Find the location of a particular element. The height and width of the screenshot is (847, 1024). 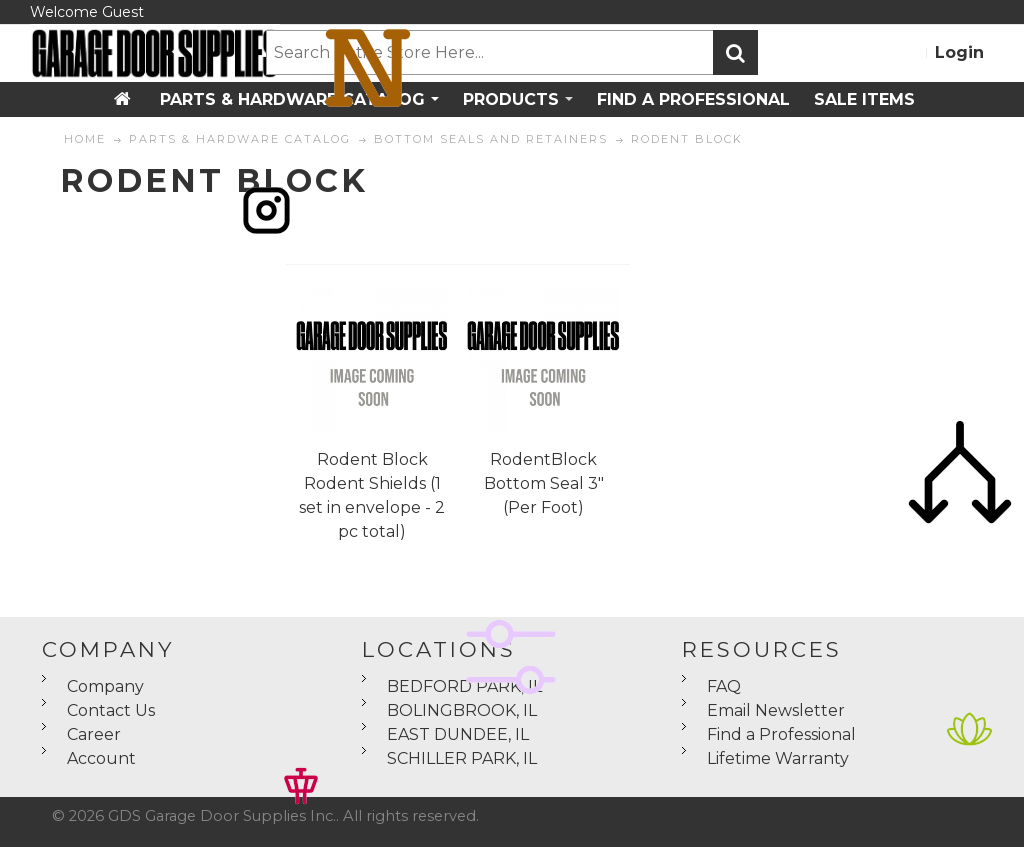

open the Notion app is located at coordinates (368, 68).